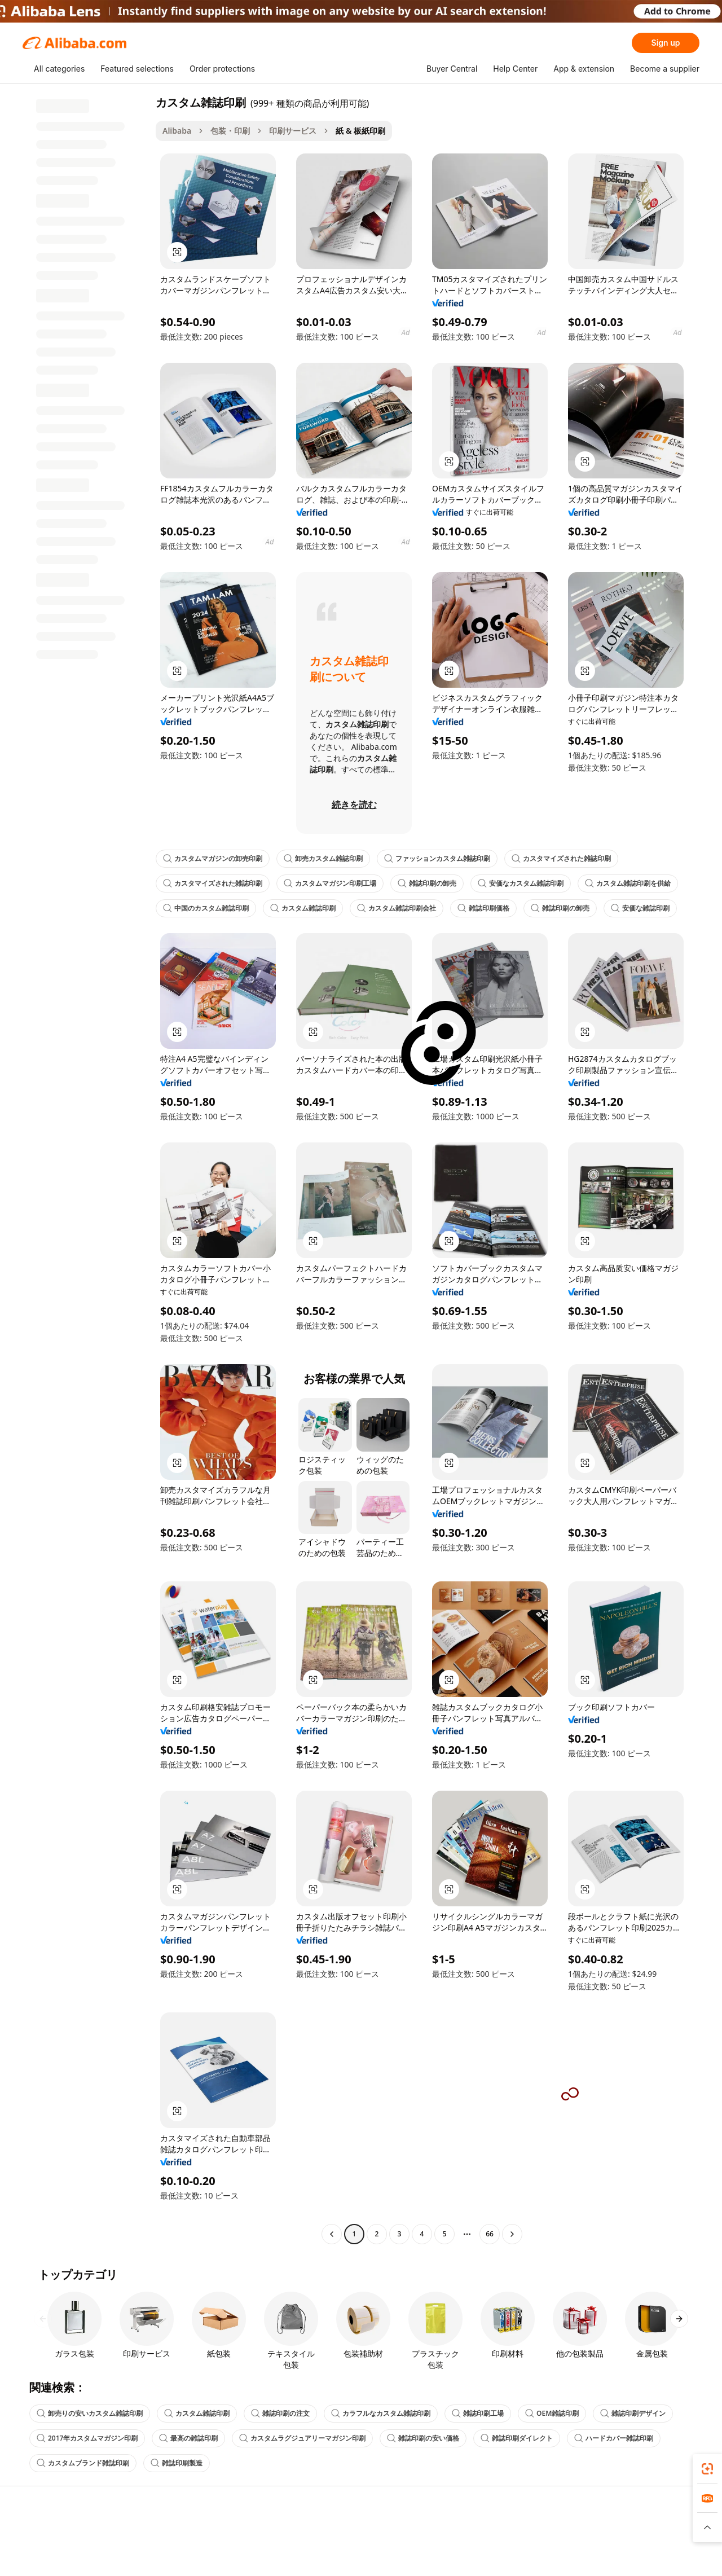  I want to click on Fujitsu brand logo, so click(570, 2094).